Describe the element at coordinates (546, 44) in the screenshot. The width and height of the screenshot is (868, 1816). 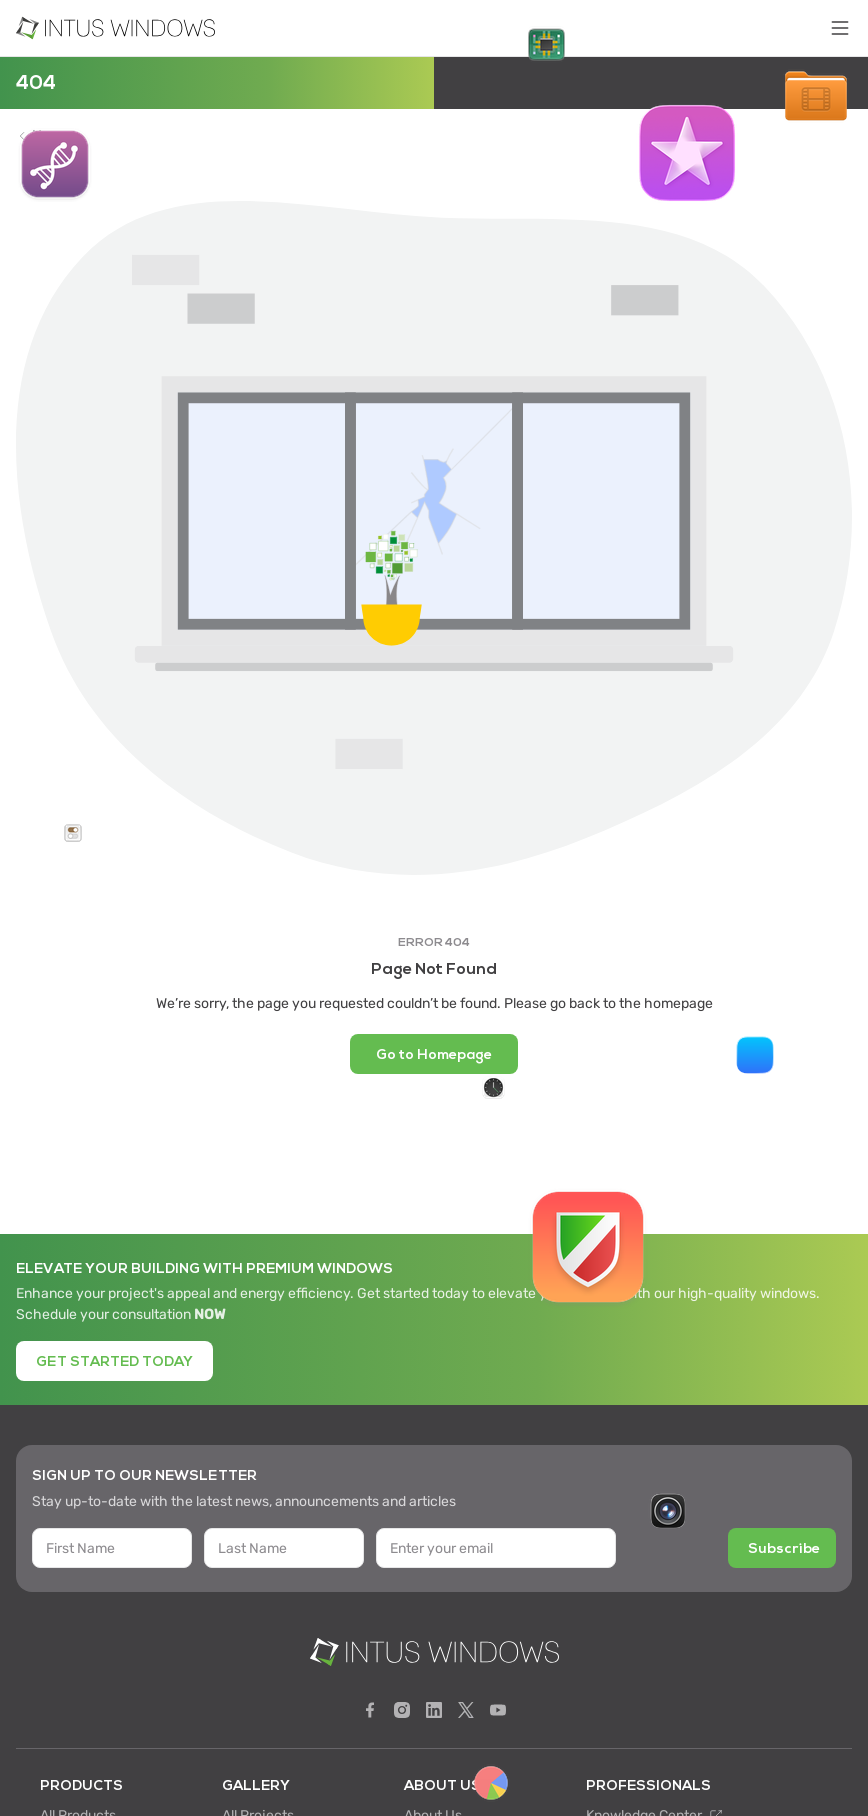
I see `open cpu-x system monitoring app` at that location.